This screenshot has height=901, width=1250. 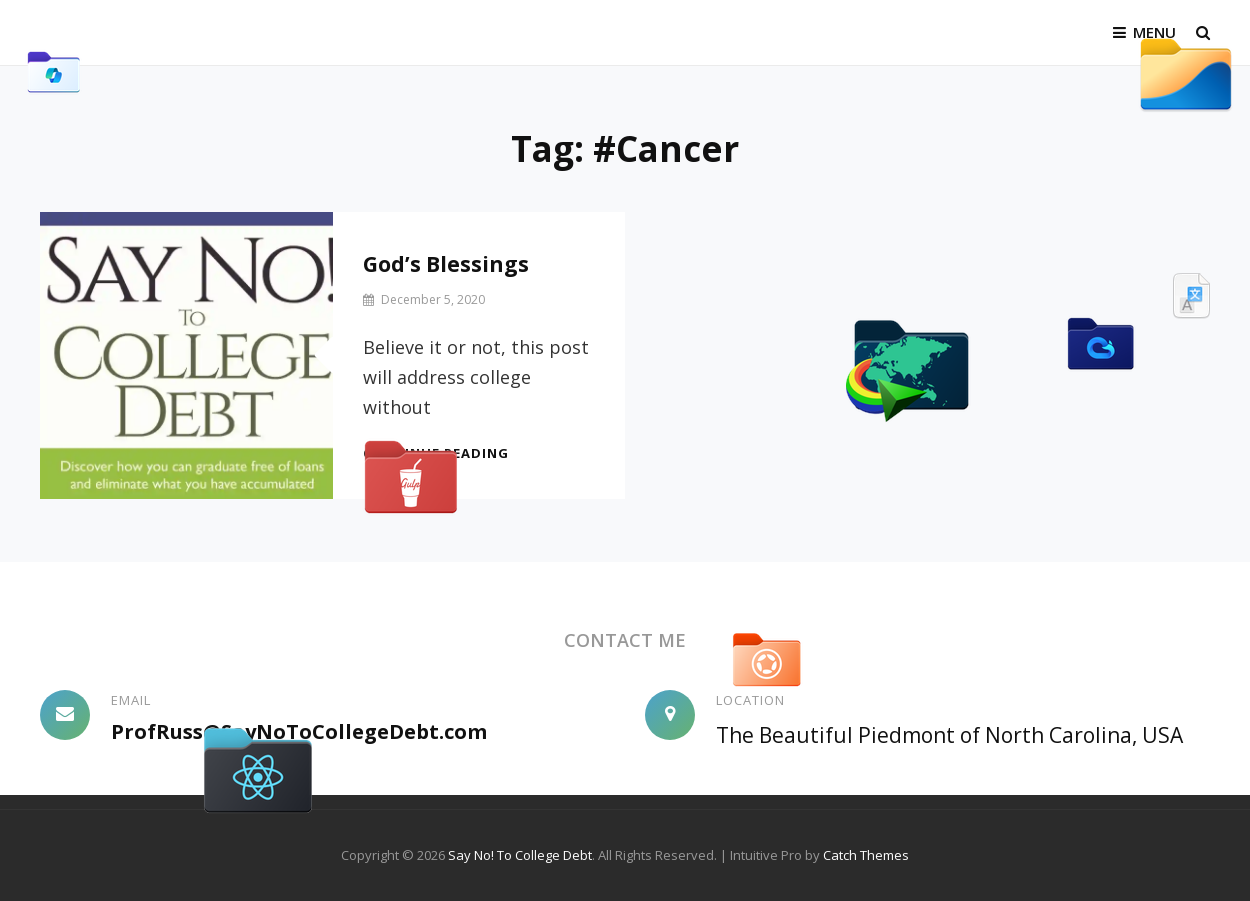 I want to click on open internet download manager files folder, so click(x=911, y=368).